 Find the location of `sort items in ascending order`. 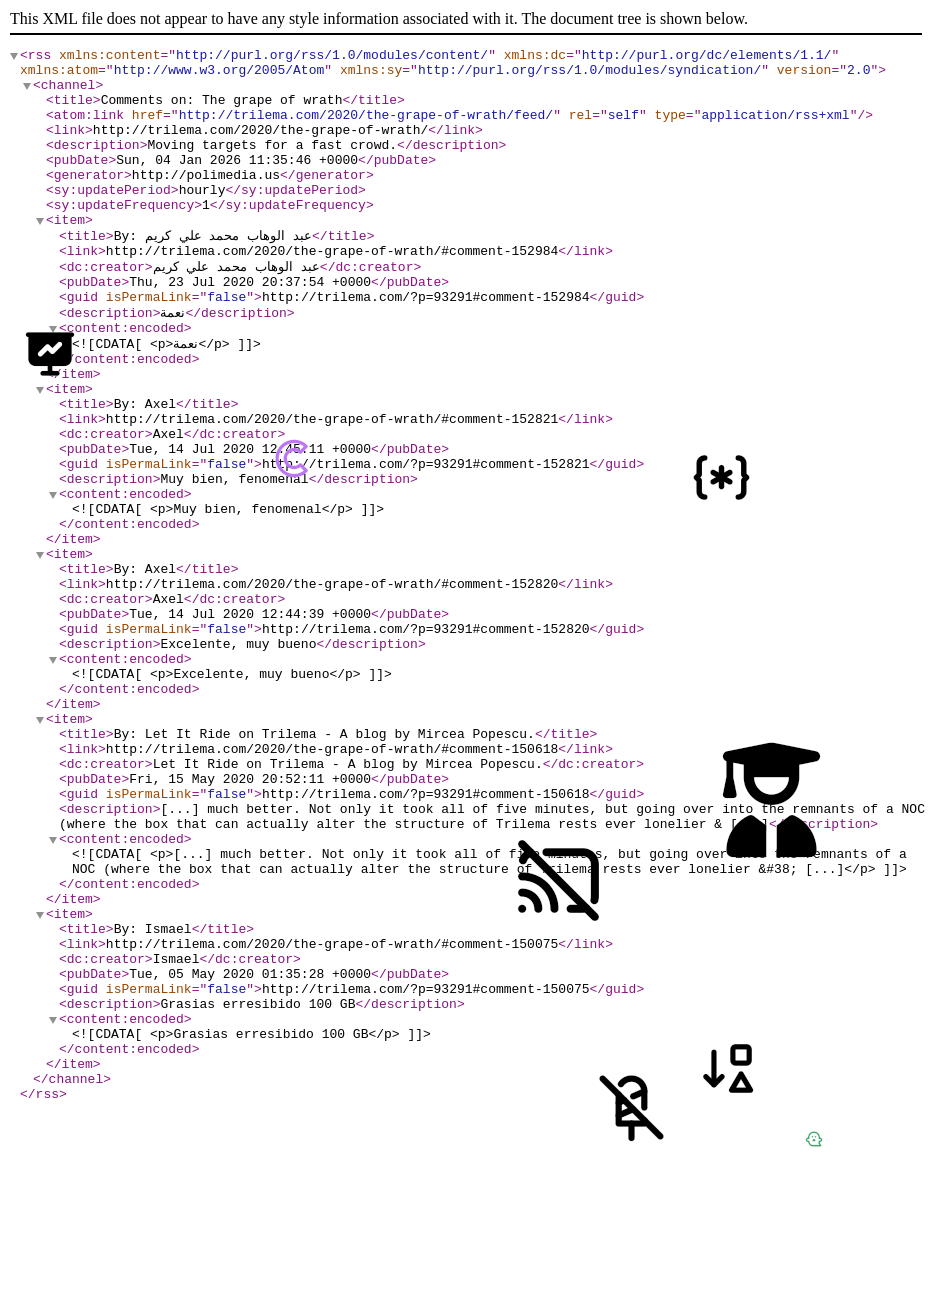

sort items in ascending order is located at coordinates (727, 1068).